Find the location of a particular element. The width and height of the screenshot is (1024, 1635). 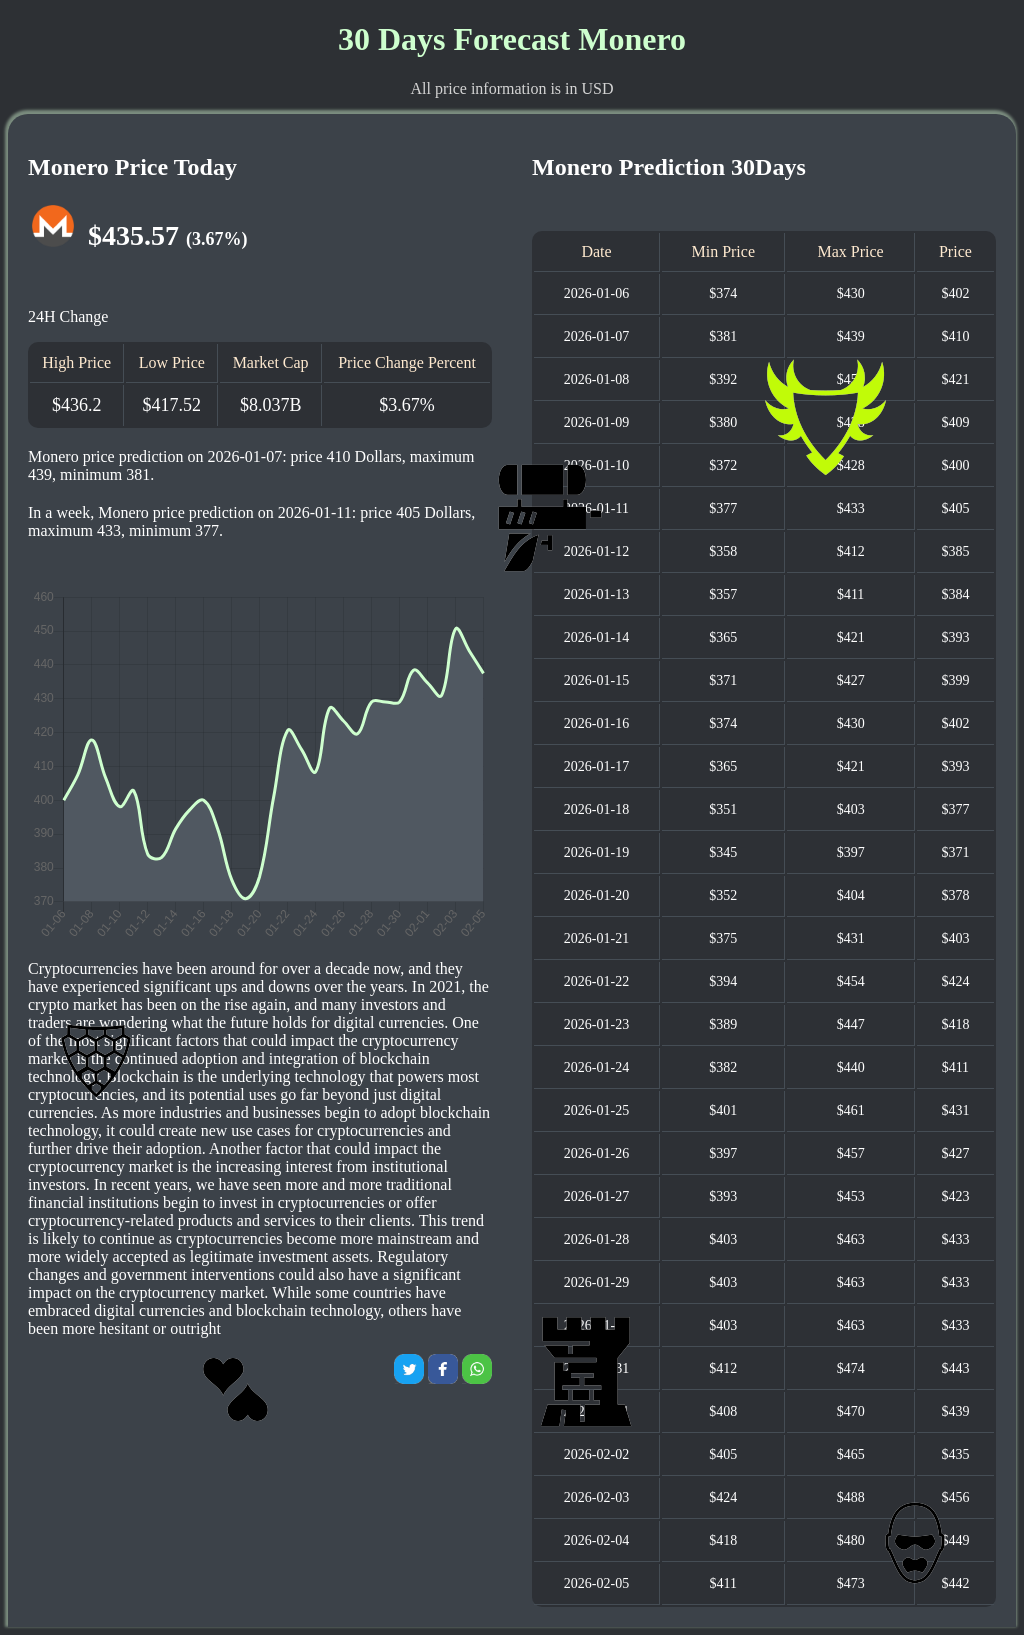

toggle between like and dislike is located at coordinates (235, 1389).